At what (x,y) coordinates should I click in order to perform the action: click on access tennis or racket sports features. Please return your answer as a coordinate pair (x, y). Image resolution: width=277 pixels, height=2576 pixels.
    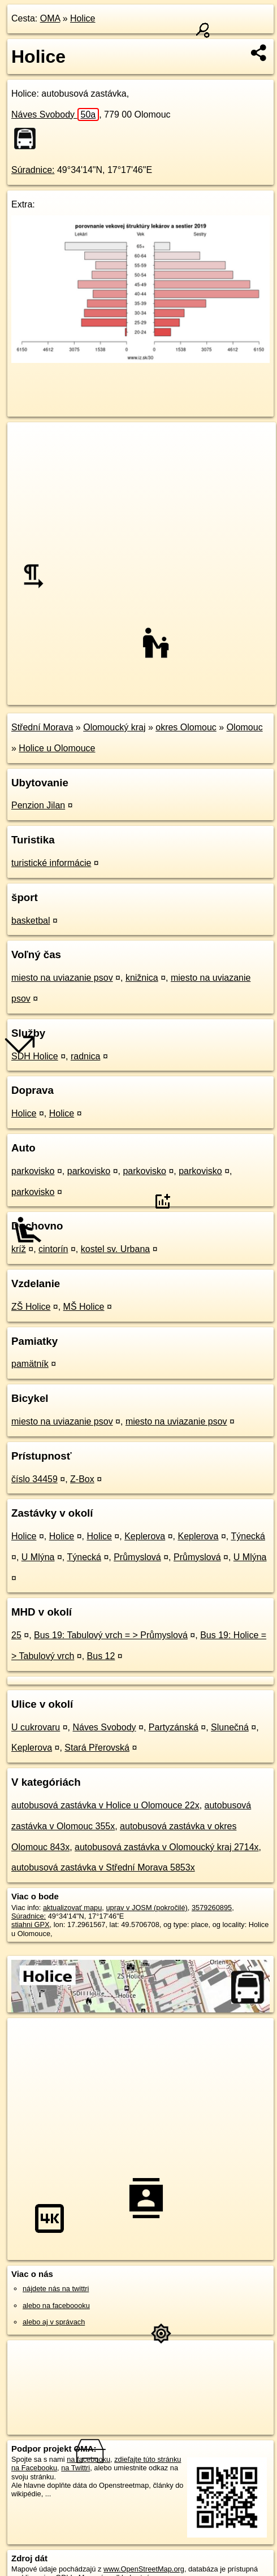
    Looking at the image, I should click on (202, 30).